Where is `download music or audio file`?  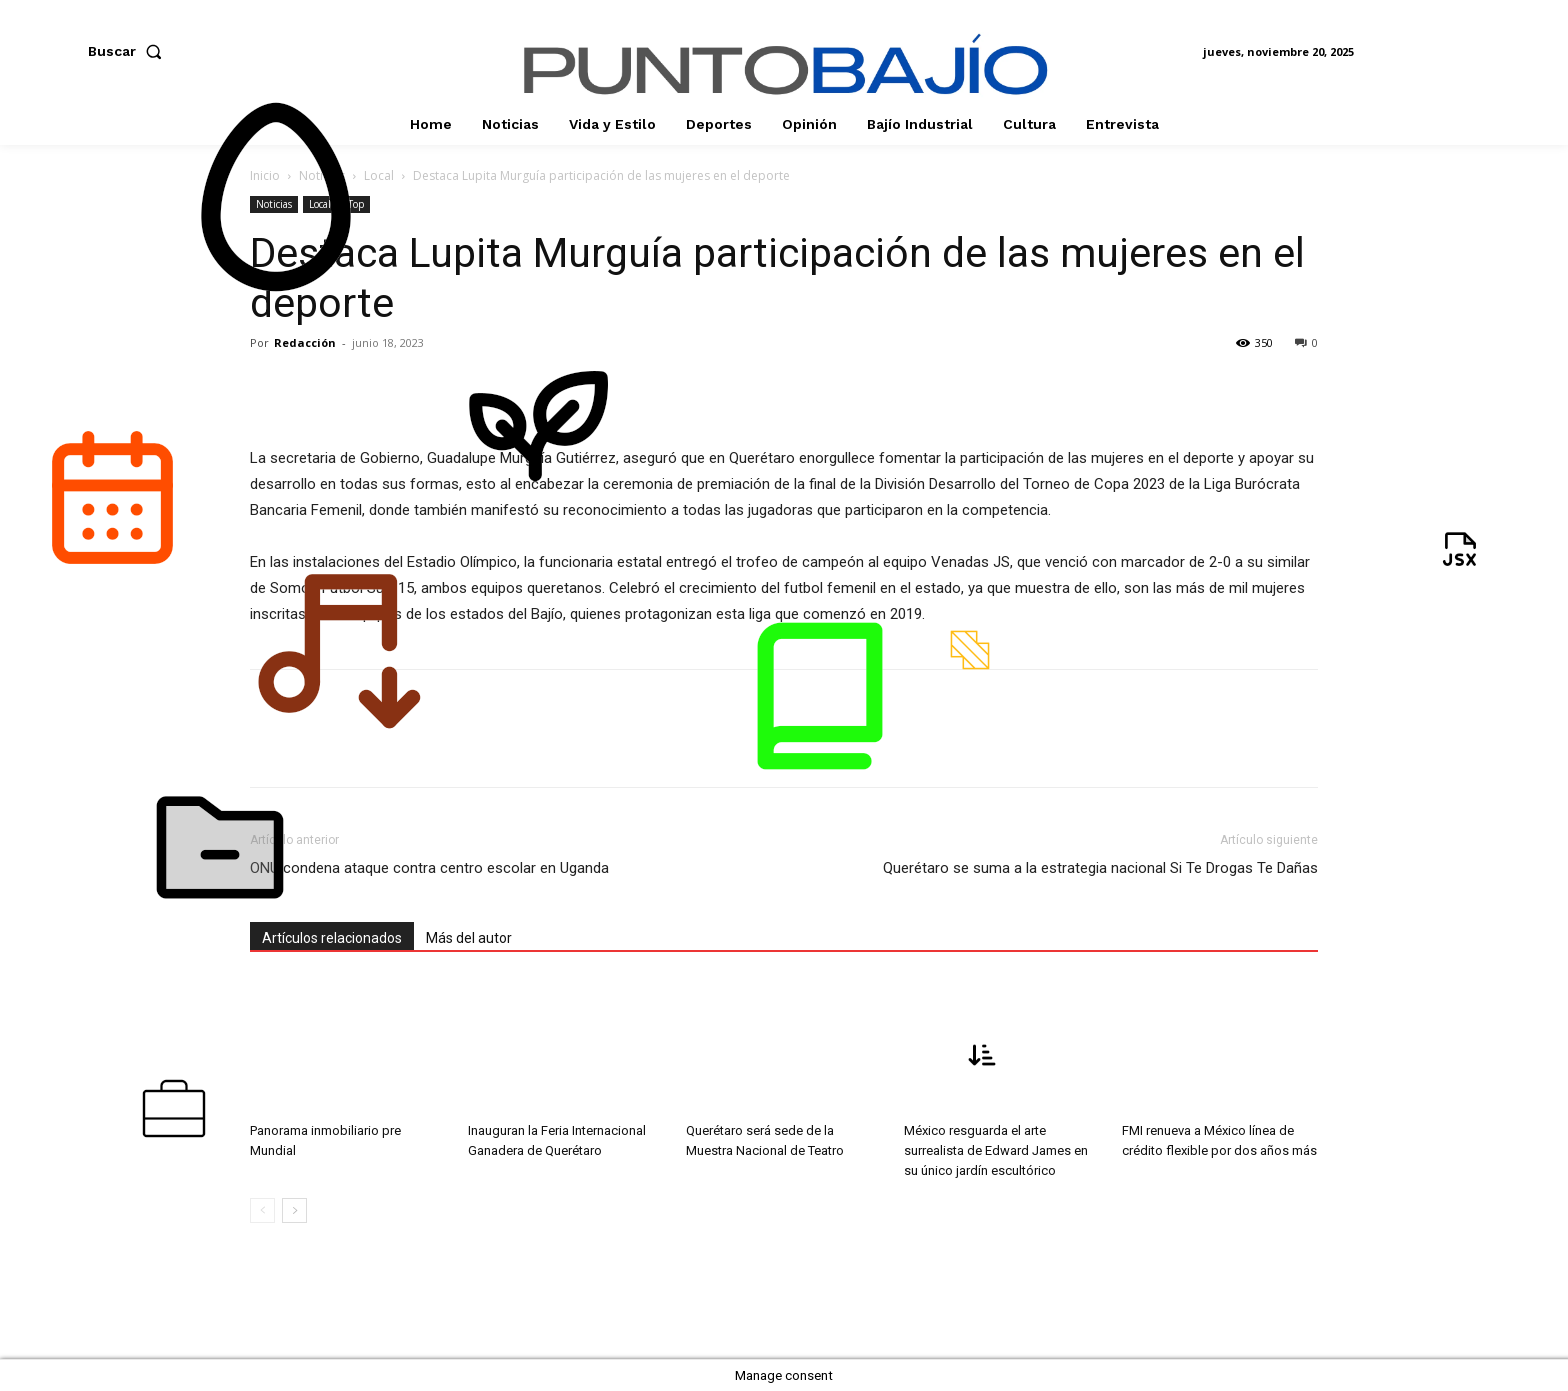
download music or audio file is located at coordinates (335, 643).